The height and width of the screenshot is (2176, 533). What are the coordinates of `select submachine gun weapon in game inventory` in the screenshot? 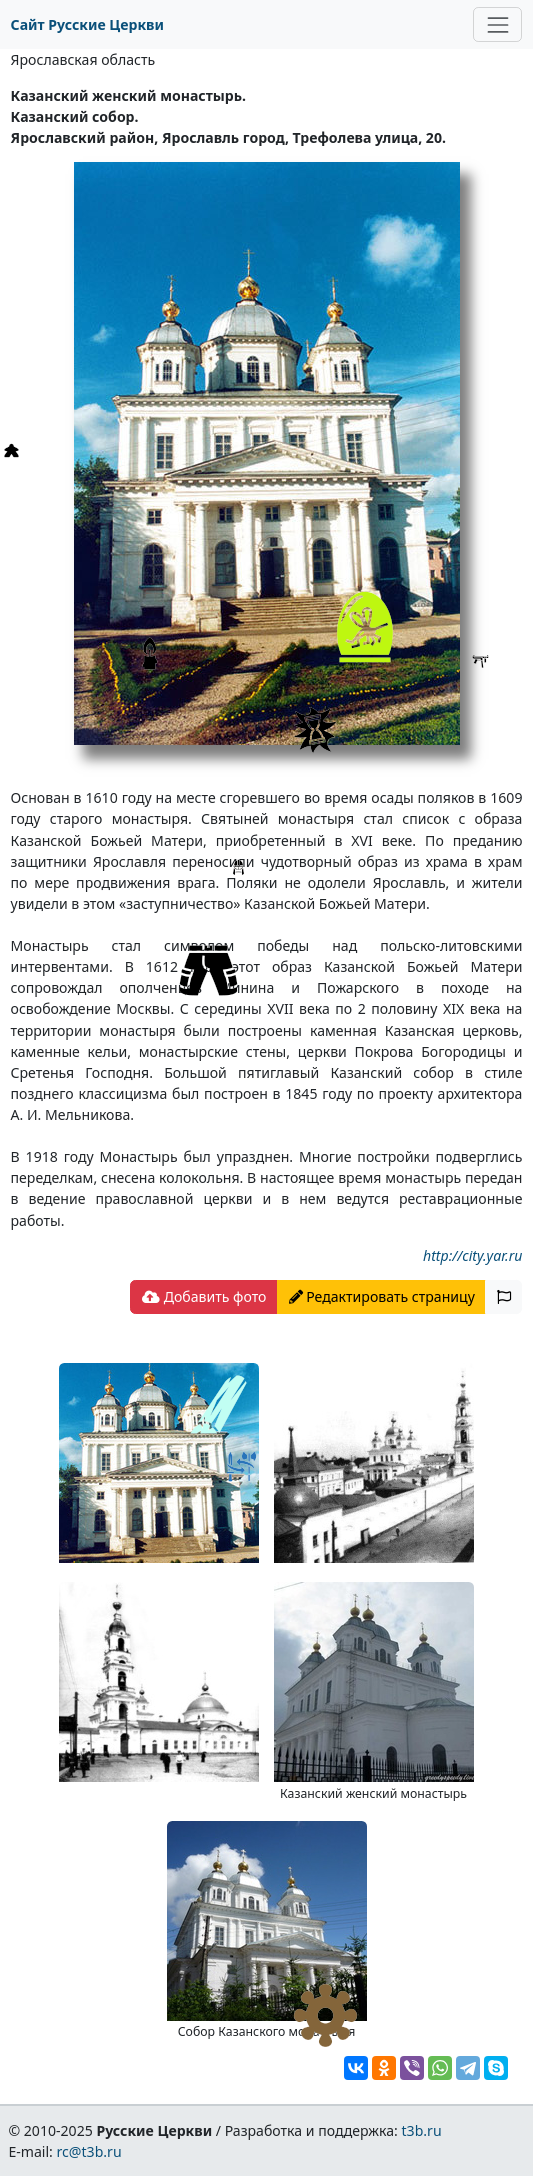 It's located at (480, 661).